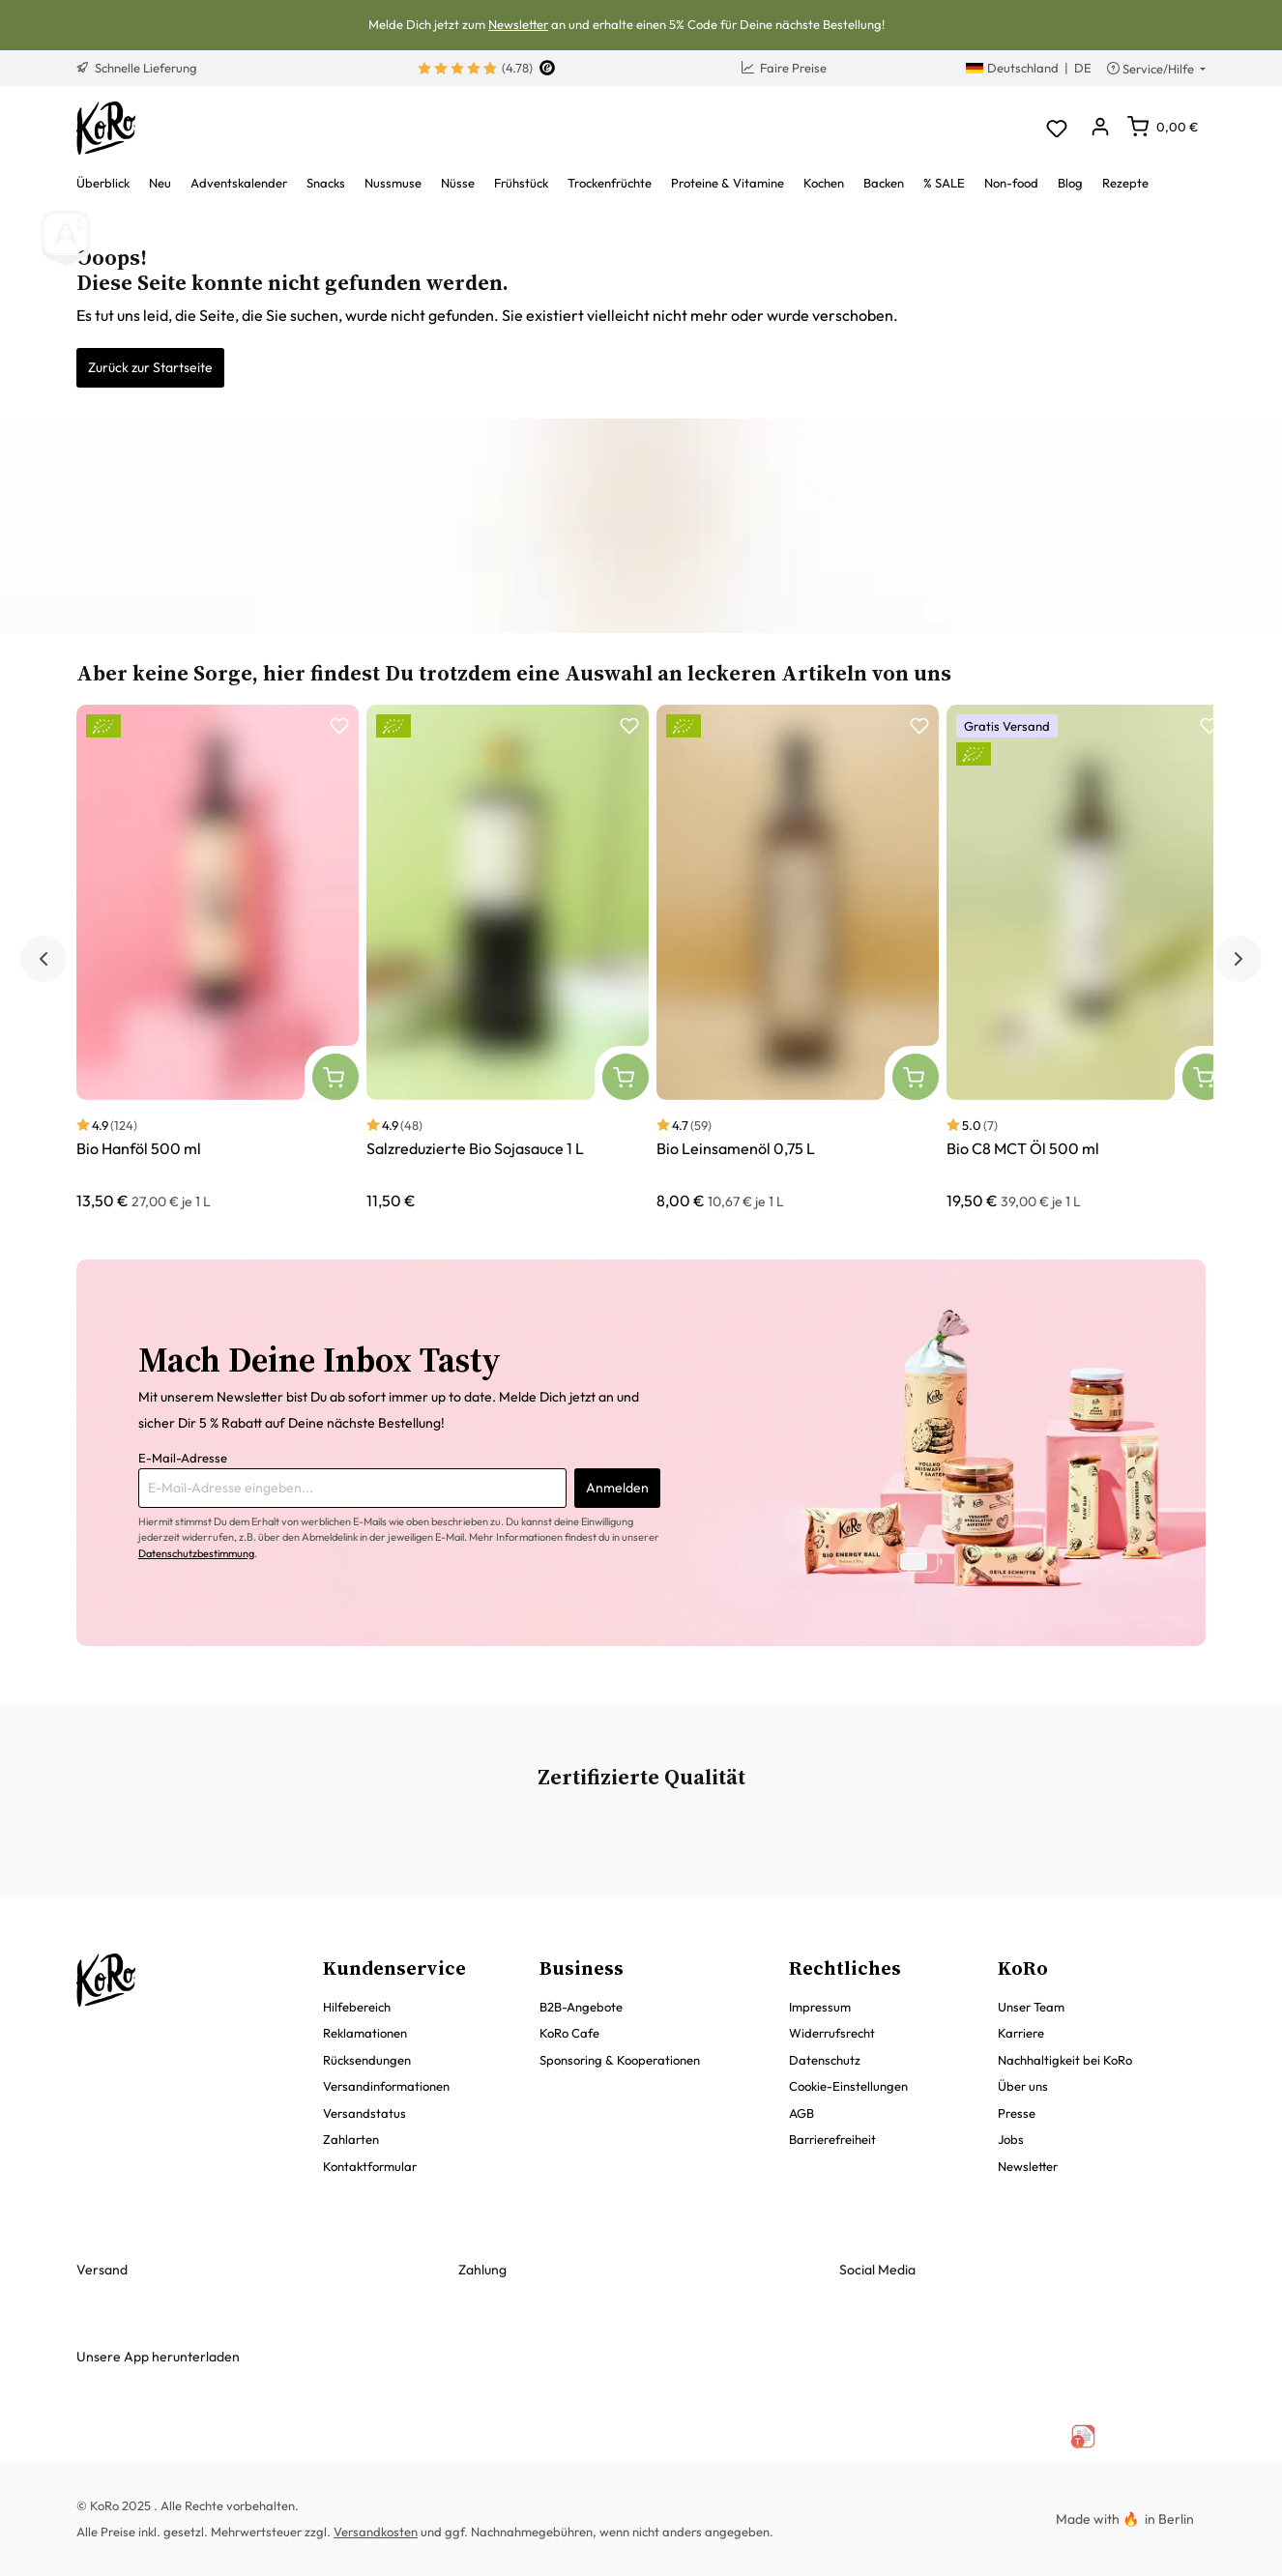 This screenshot has height=2576, width=1282. I want to click on indicates battery at 70% charge, so click(919, 1561).